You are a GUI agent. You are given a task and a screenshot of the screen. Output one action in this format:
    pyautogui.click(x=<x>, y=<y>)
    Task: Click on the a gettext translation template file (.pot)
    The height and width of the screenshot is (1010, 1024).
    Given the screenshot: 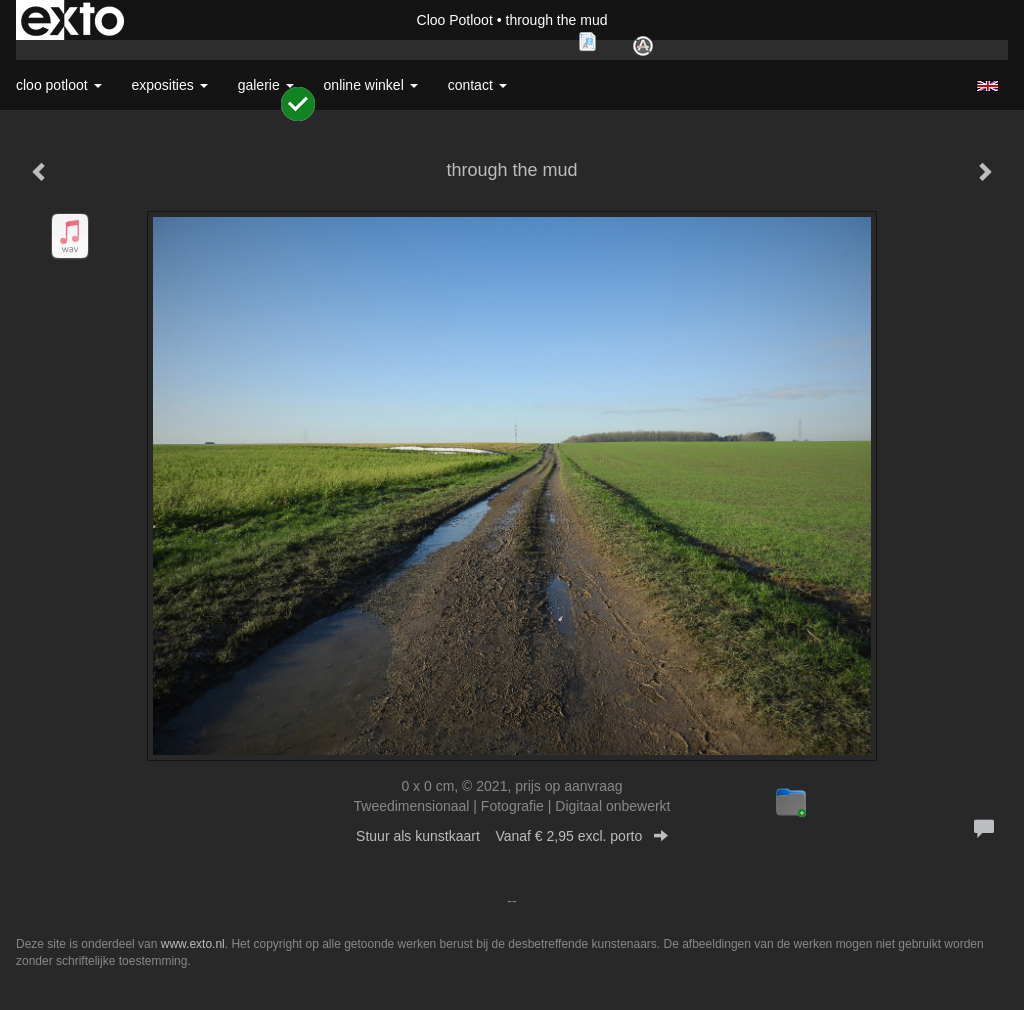 What is the action you would take?
    pyautogui.click(x=587, y=41)
    